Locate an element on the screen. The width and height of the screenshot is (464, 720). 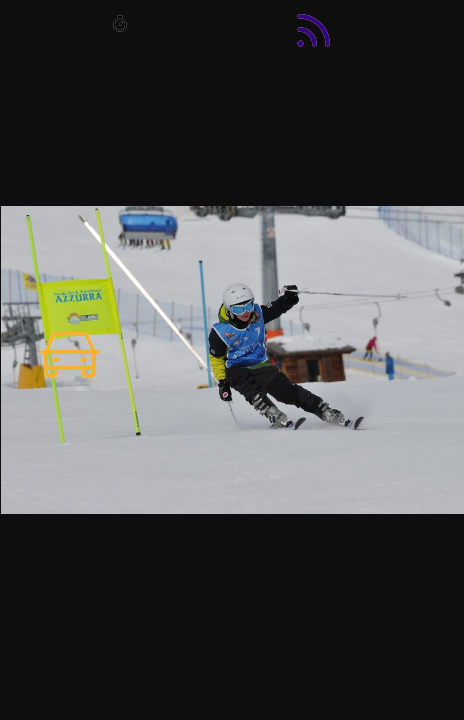
subscribe to RSS feed is located at coordinates (311, 32).